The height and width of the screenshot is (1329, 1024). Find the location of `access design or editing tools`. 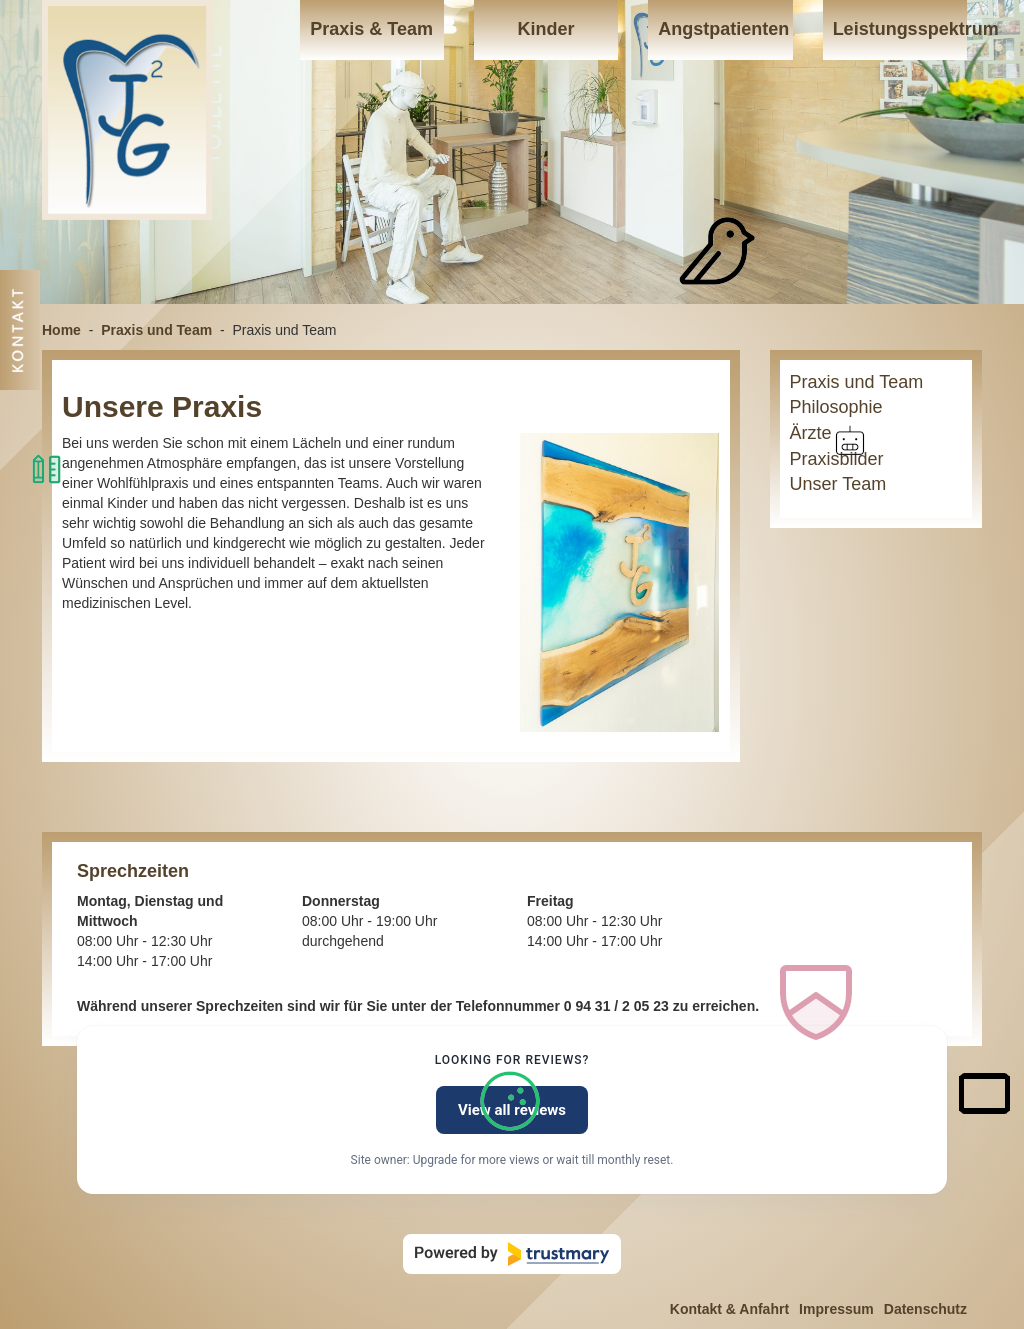

access design or editing tools is located at coordinates (46, 469).